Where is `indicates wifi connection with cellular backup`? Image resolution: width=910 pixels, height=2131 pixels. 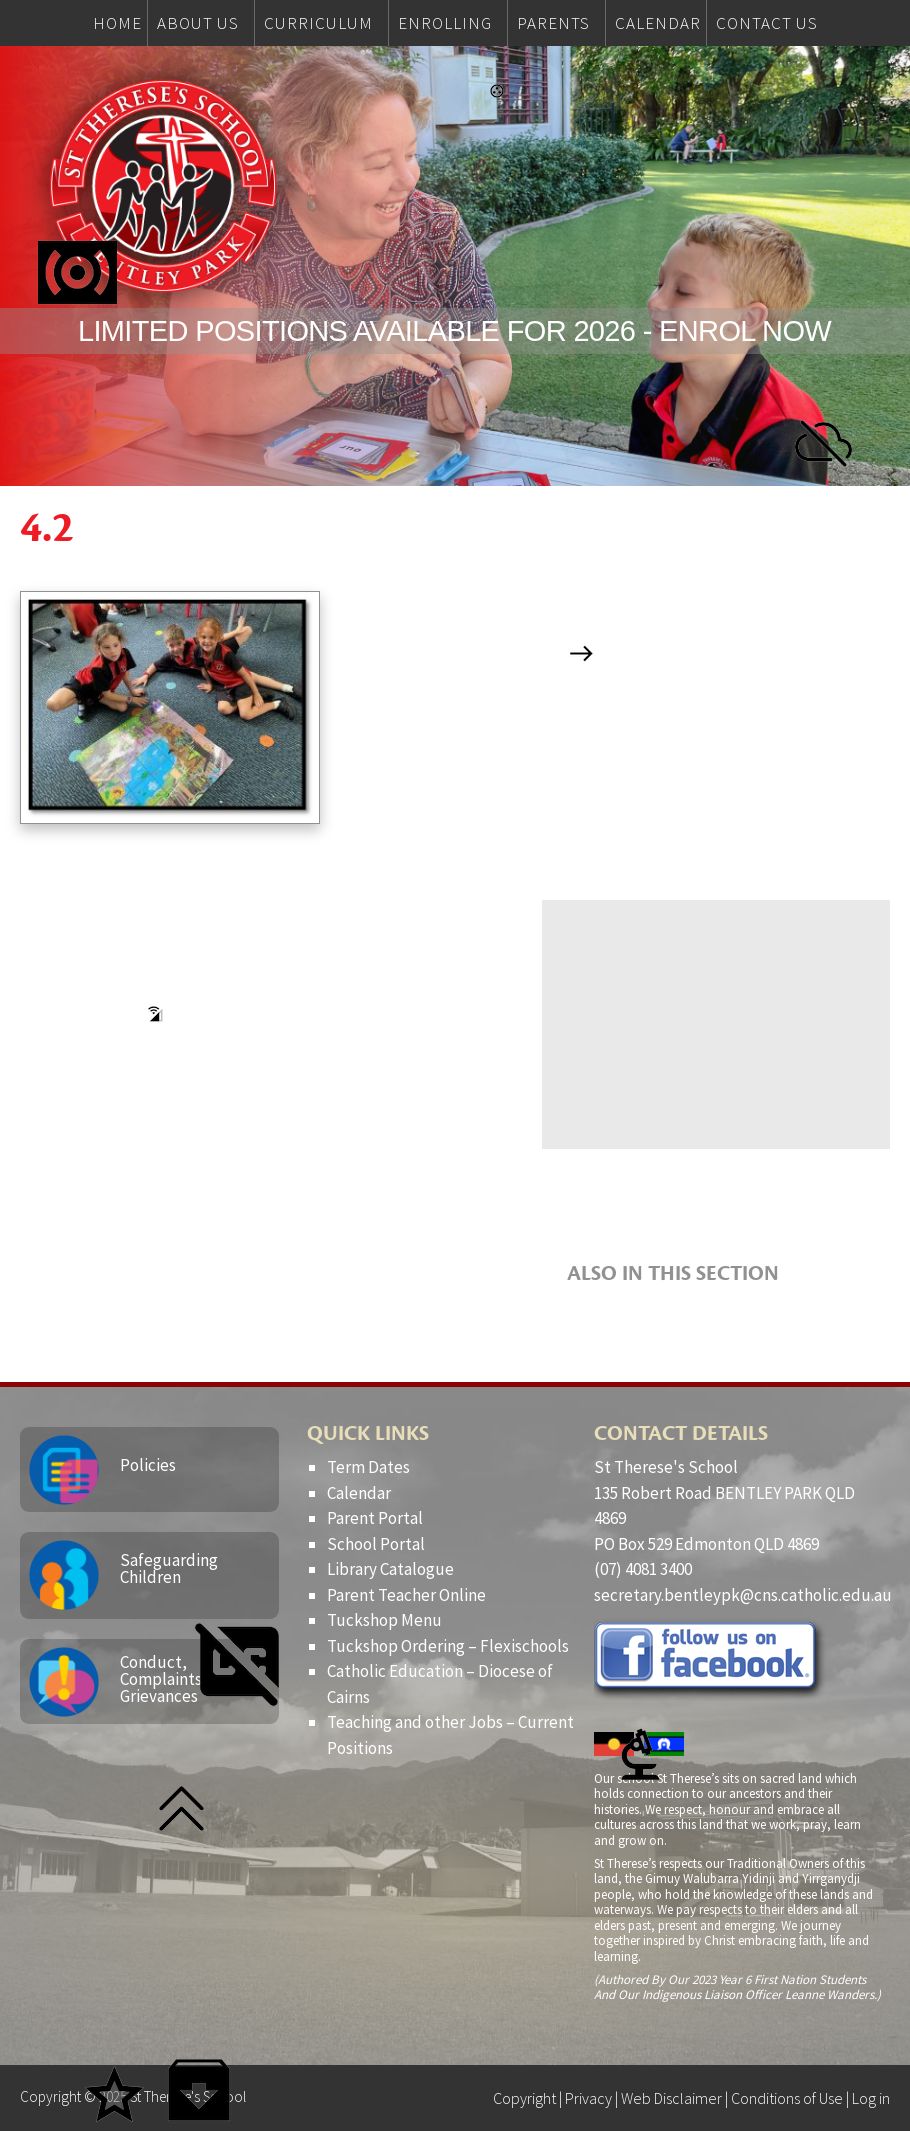
indicates wifi connection with cellular backup is located at coordinates (154, 1013).